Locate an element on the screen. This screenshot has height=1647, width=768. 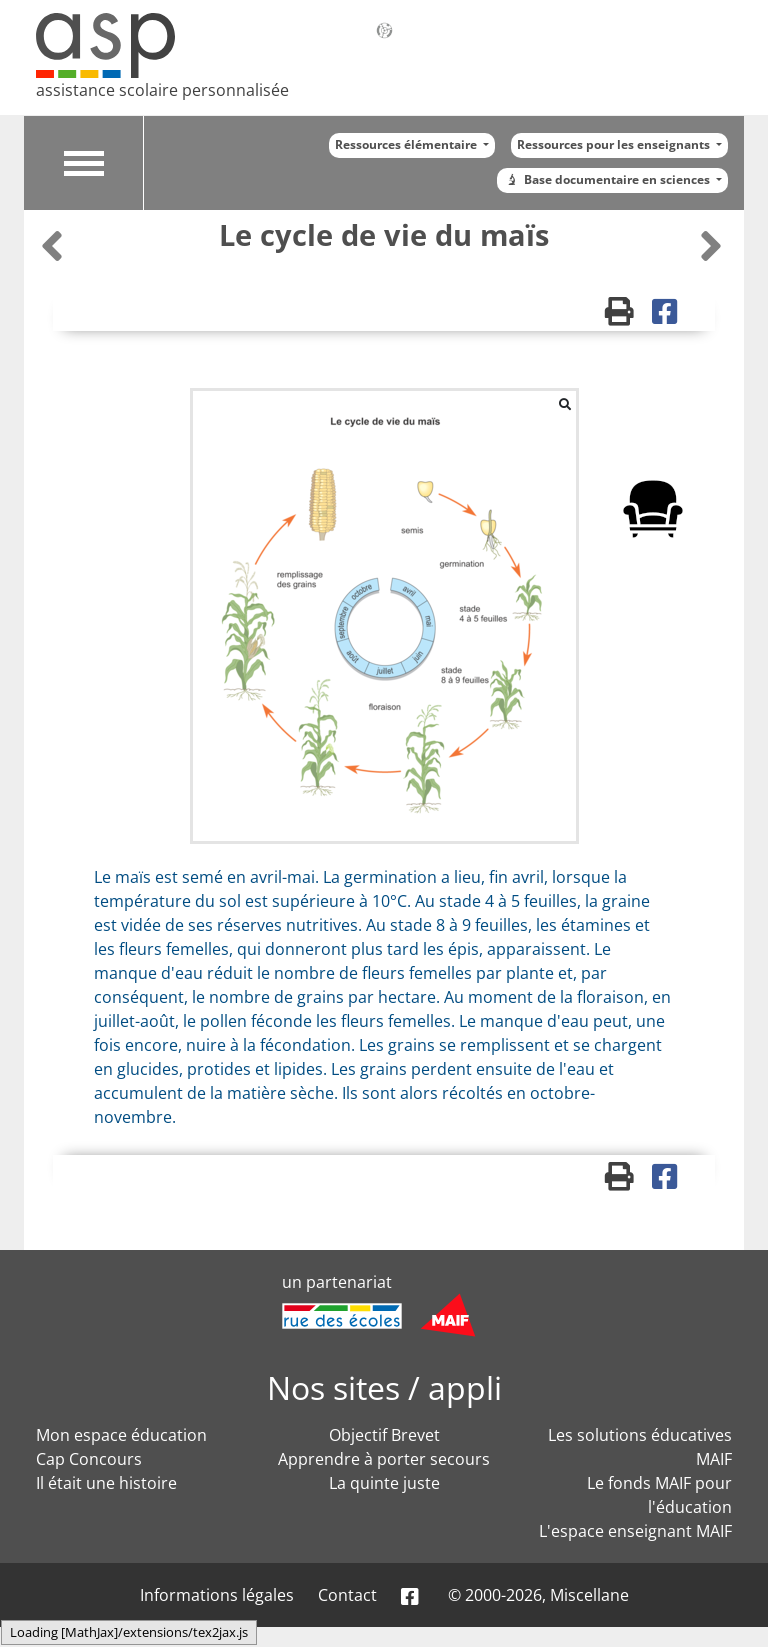
browse furniture or home decor items is located at coordinates (653, 509).